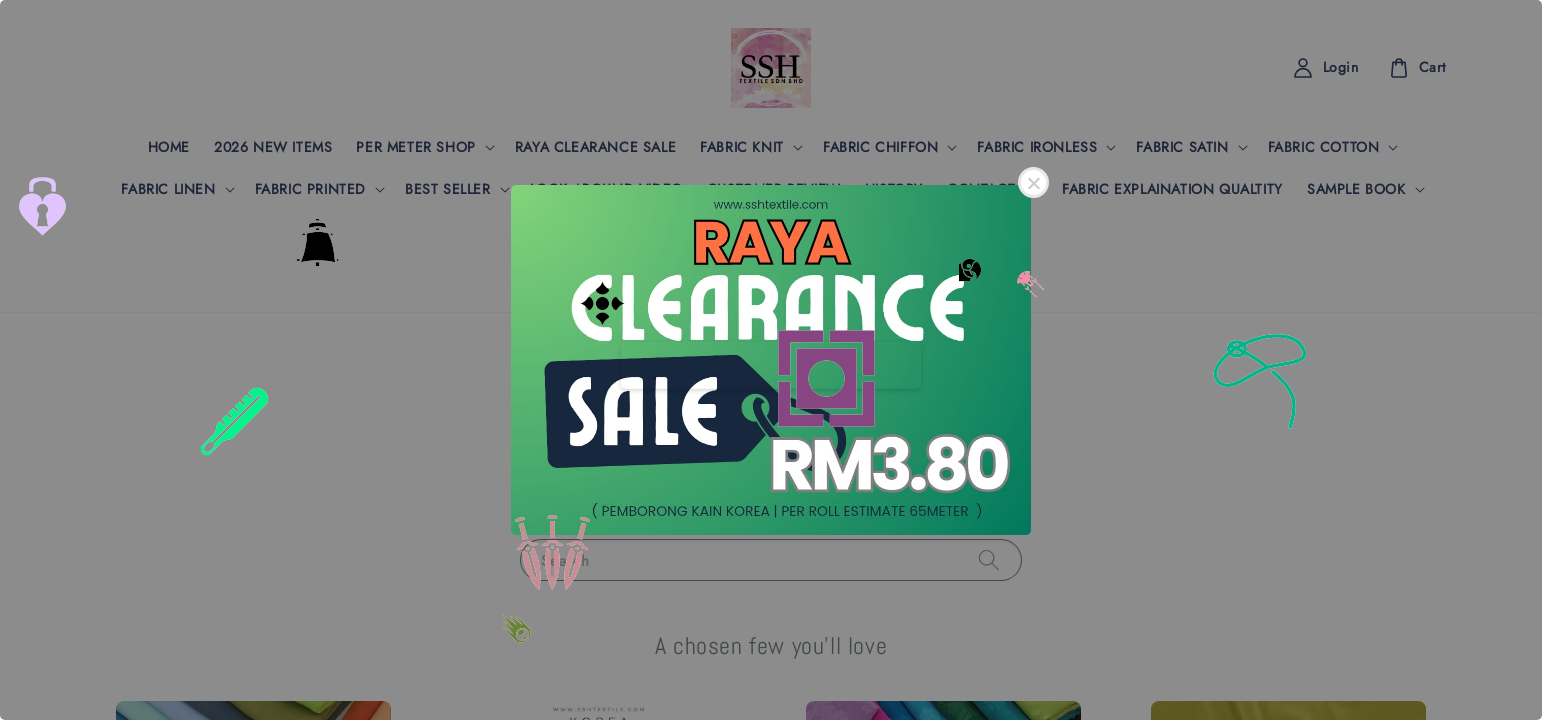  Describe the element at coordinates (602, 303) in the screenshot. I see `indicates luck or chance-based game mechanic` at that location.